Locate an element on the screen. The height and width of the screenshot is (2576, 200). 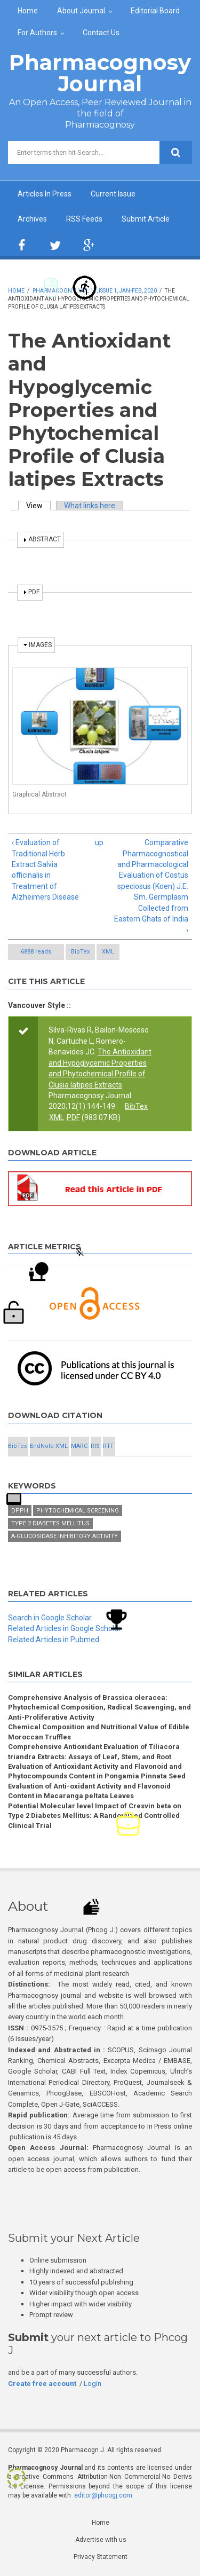
apply tilt-shift blur effect to photo is located at coordinates (16, 2477).